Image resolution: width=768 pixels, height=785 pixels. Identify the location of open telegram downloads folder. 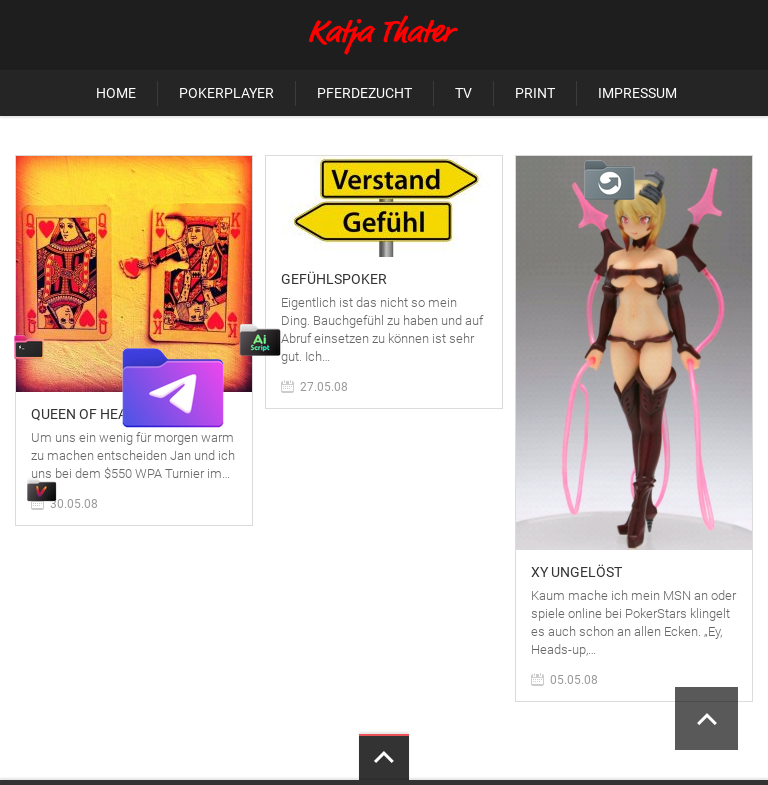
(172, 390).